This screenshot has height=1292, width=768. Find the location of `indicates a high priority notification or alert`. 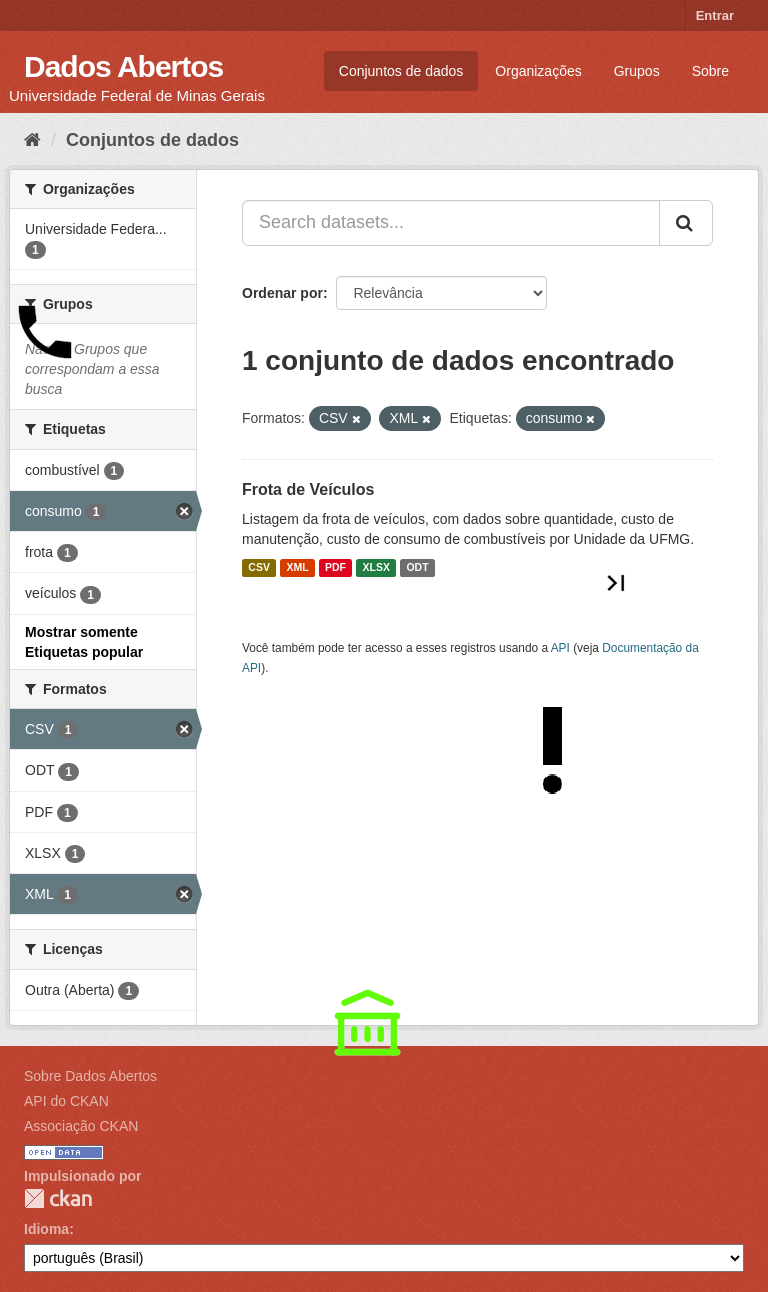

indicates a high priority notification or alert is located at coordinates (552, 750).